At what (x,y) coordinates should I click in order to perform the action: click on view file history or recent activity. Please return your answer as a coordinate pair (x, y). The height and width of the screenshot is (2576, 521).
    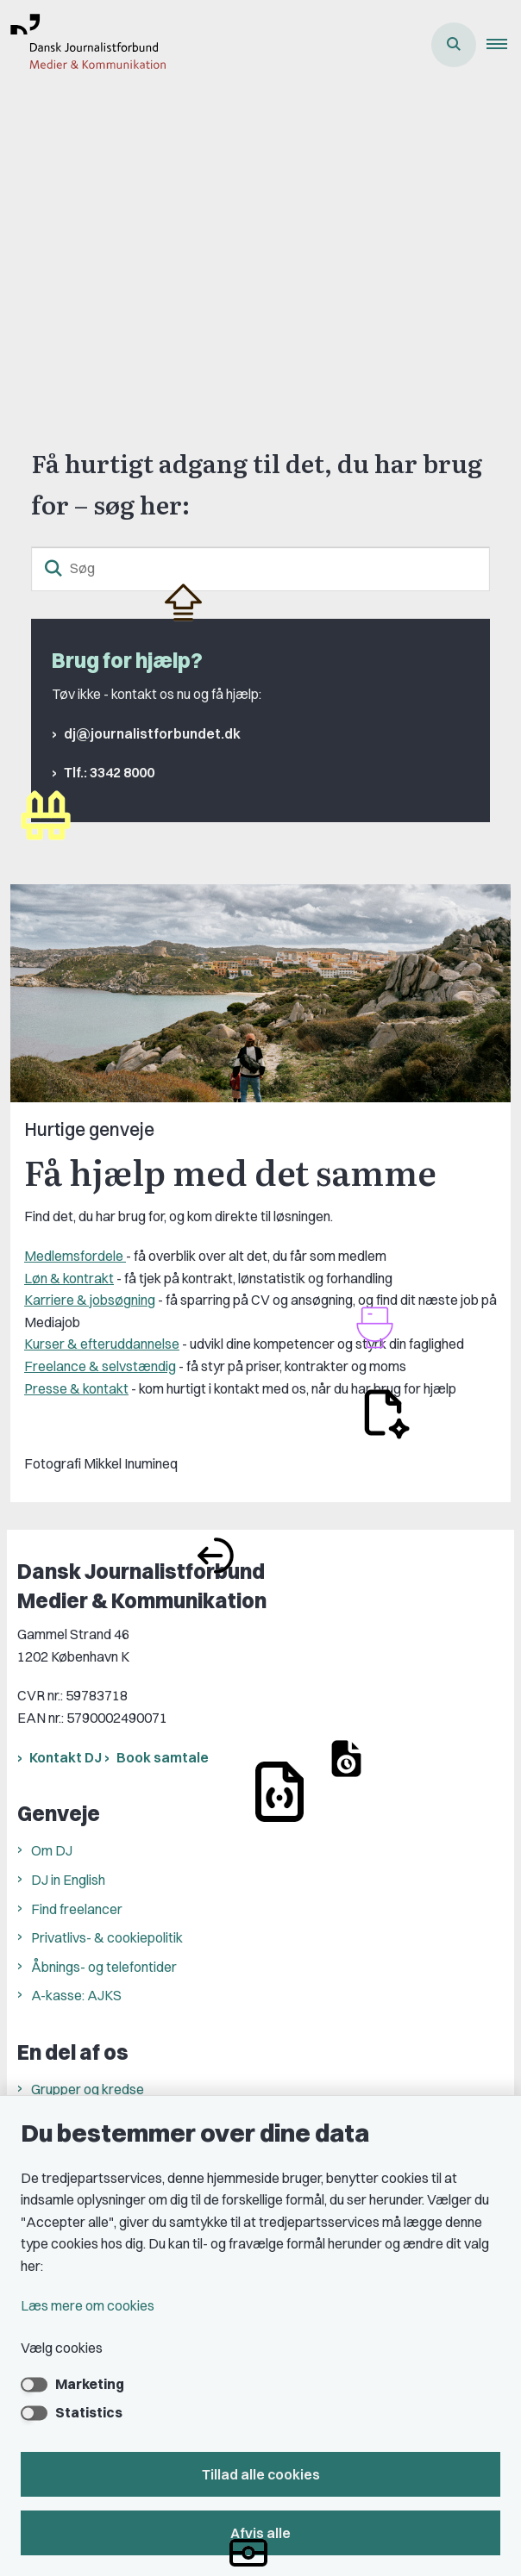
    Looking at the image, I should click on (346, 1758).